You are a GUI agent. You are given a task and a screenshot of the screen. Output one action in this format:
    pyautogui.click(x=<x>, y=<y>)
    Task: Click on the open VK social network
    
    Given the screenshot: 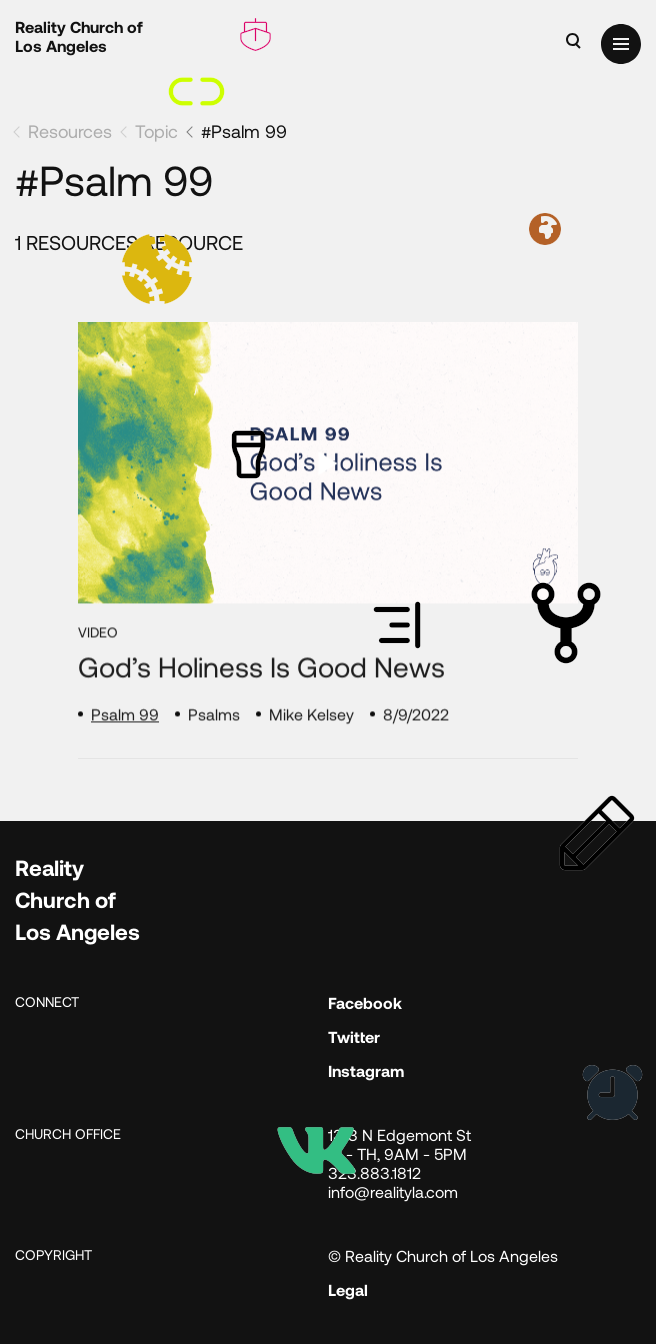 What is the action you would take?
    pyautogui.click(x=316, y=1150)
    